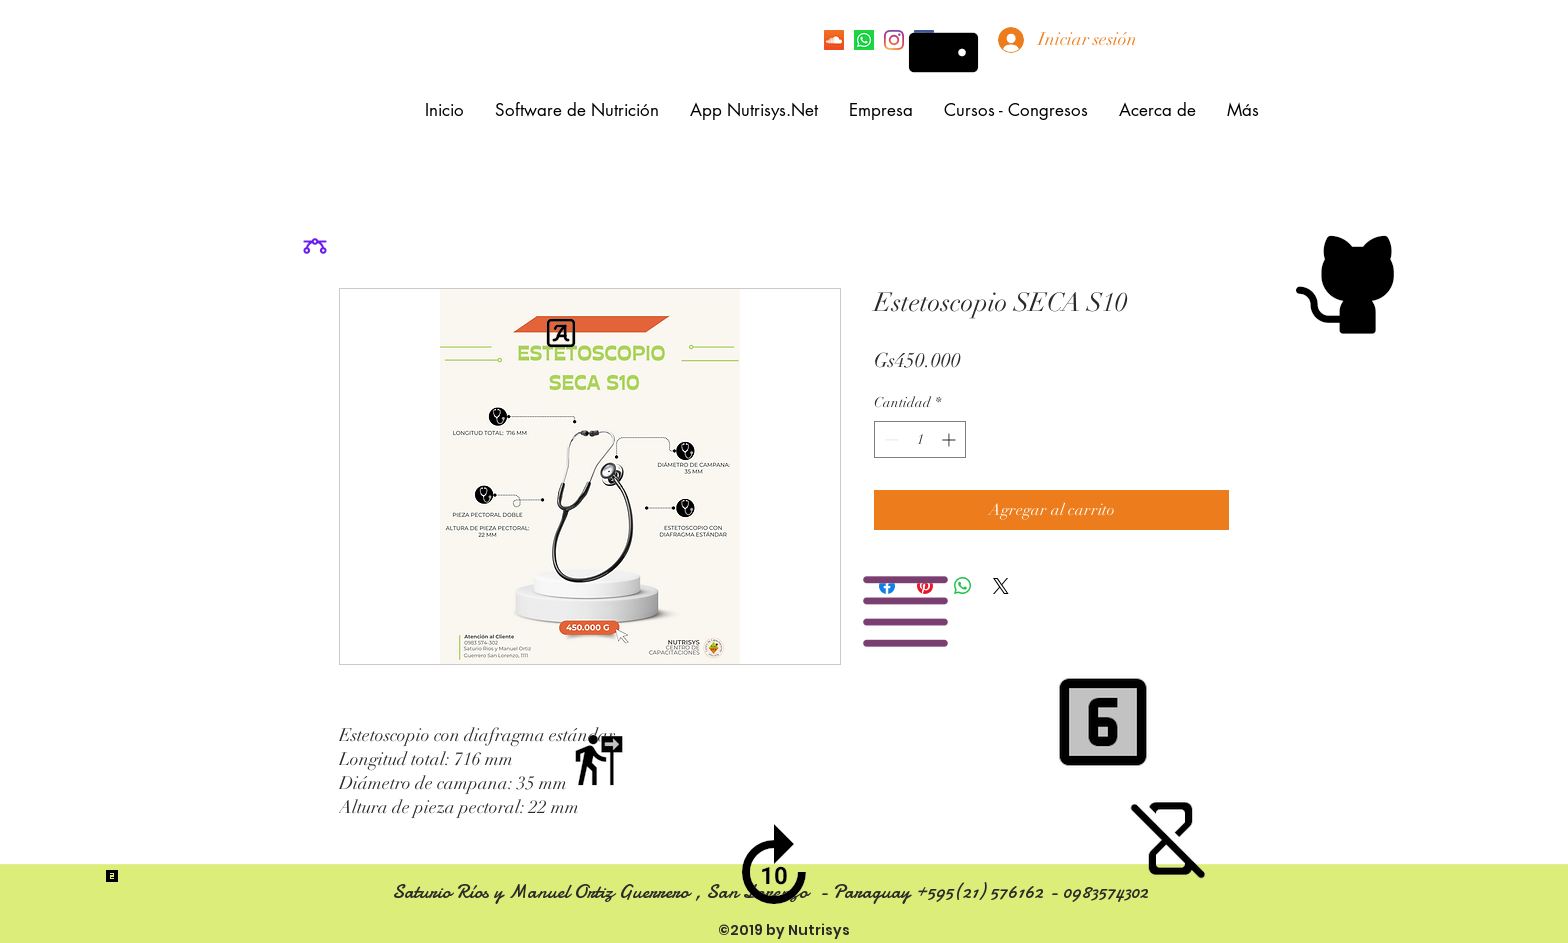  Describe the element at coordinates (1354, 283) in the screenshot. I see `visit github repository` at that location.